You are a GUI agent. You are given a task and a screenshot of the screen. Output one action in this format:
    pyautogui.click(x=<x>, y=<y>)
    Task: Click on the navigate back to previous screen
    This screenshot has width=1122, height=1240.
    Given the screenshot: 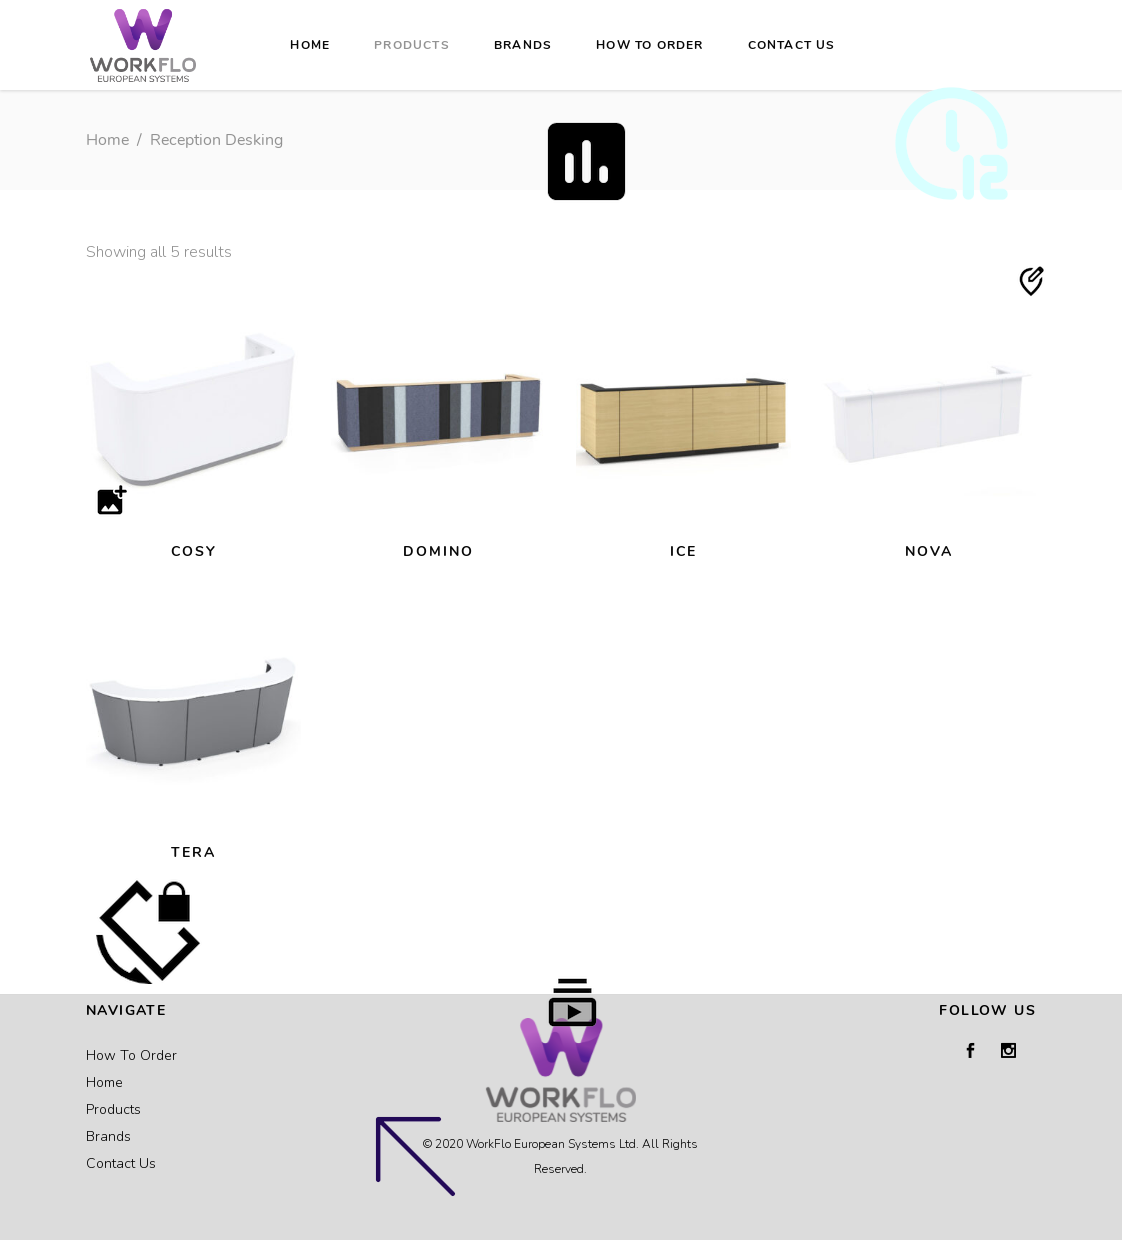 What is the action you would take?
    pyautogui.click(x=415, y=1156)
    